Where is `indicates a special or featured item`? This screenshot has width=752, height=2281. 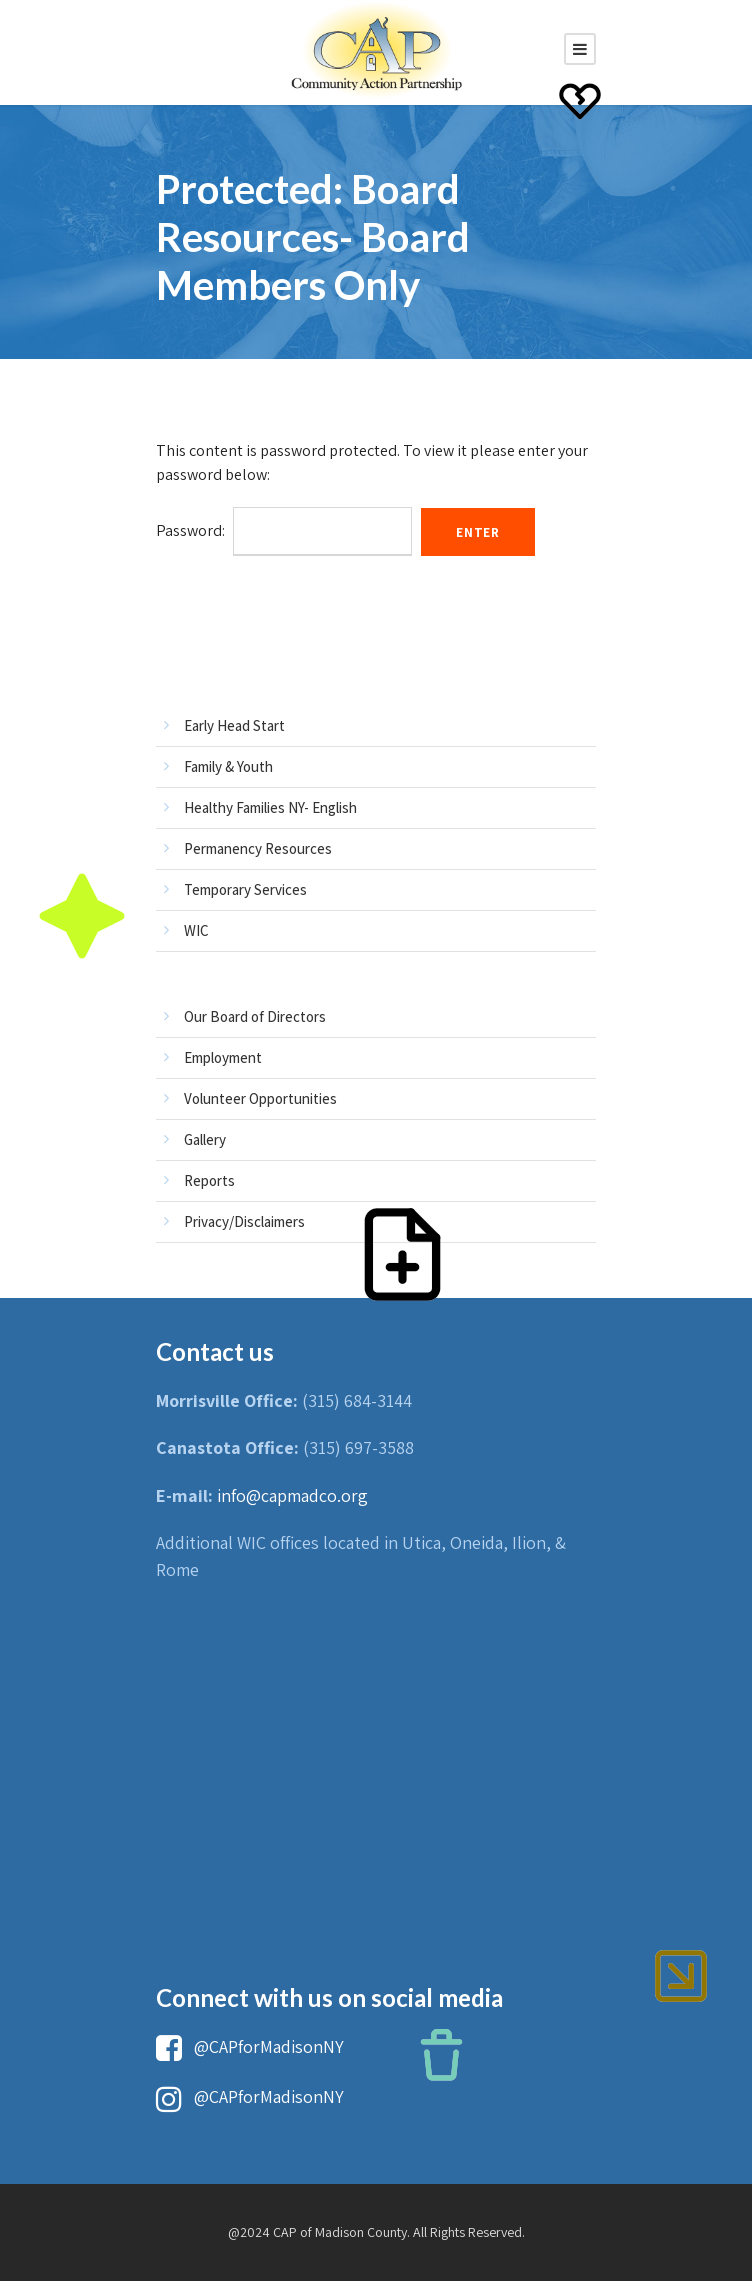 indicates a special or featured item is located at coordinates (82, 916).